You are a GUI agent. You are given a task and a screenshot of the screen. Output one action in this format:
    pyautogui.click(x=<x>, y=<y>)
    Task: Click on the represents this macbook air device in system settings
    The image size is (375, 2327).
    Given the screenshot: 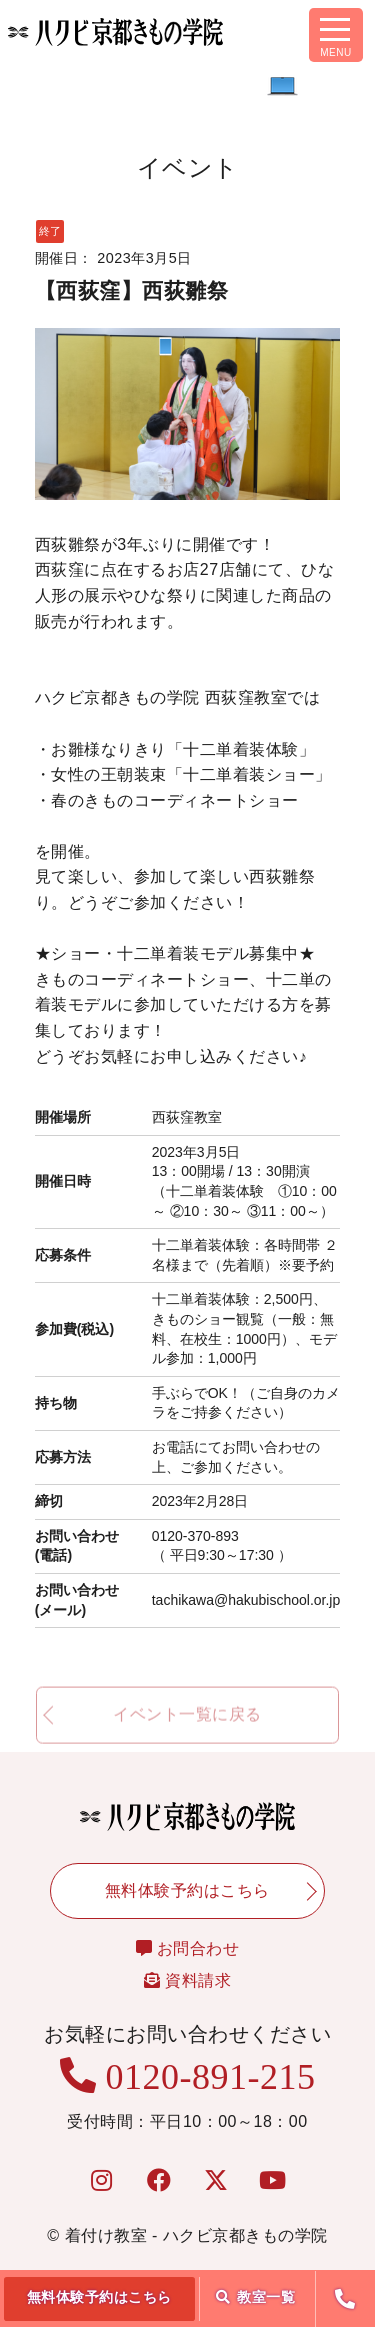 What is the action you would take?
    pyautogui.click(x=282, y=83)
    